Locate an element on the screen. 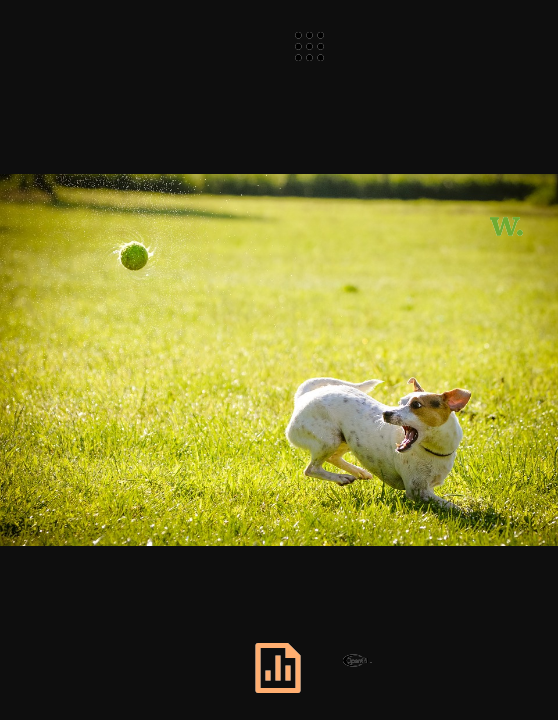  ROS (Robot Operating System) branding or documentation is located at coordinates (309, 46).